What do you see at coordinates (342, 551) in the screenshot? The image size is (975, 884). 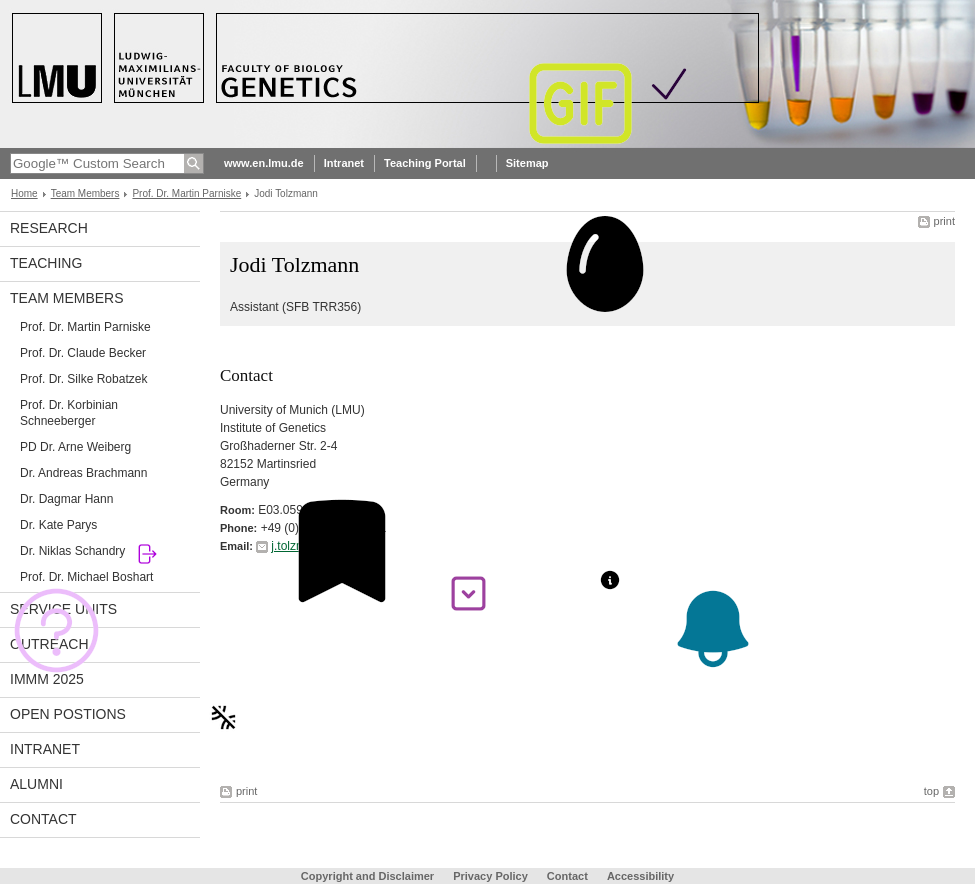 I see `save this item to your bookmarks` at bounding box center [342, 551].